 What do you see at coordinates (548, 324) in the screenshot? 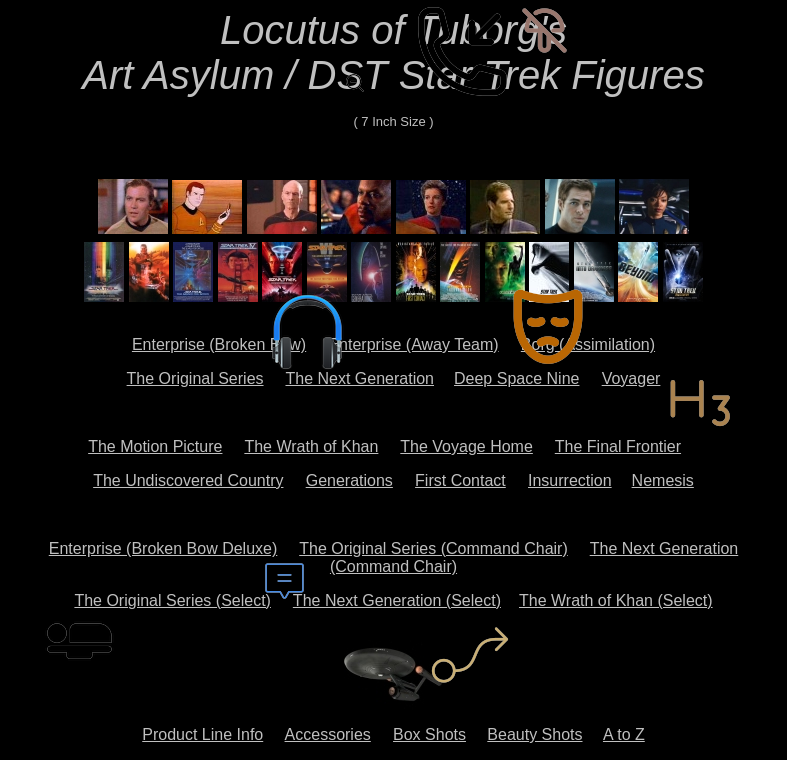
I see `indicates sad or negative emotion` at bounding box center [548, 324].